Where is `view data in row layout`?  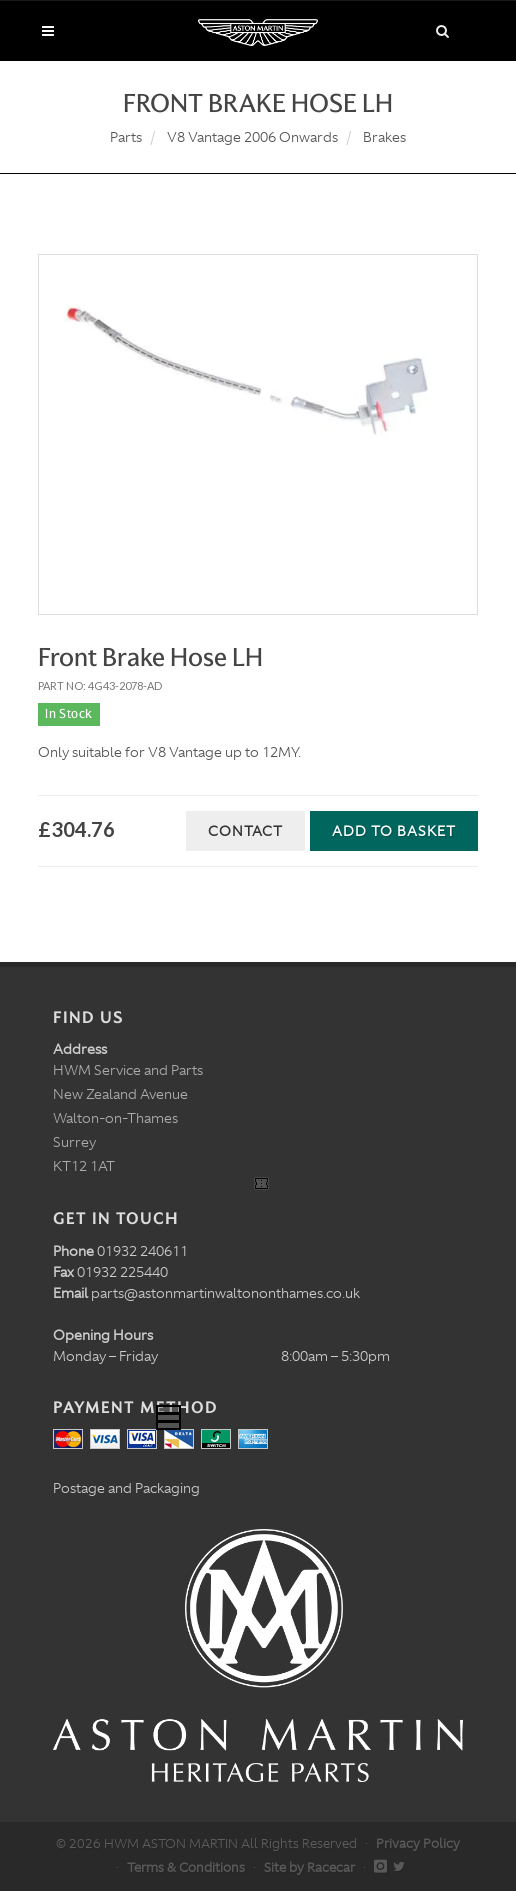
view data in row layout is located at coordinates (168, 1417).